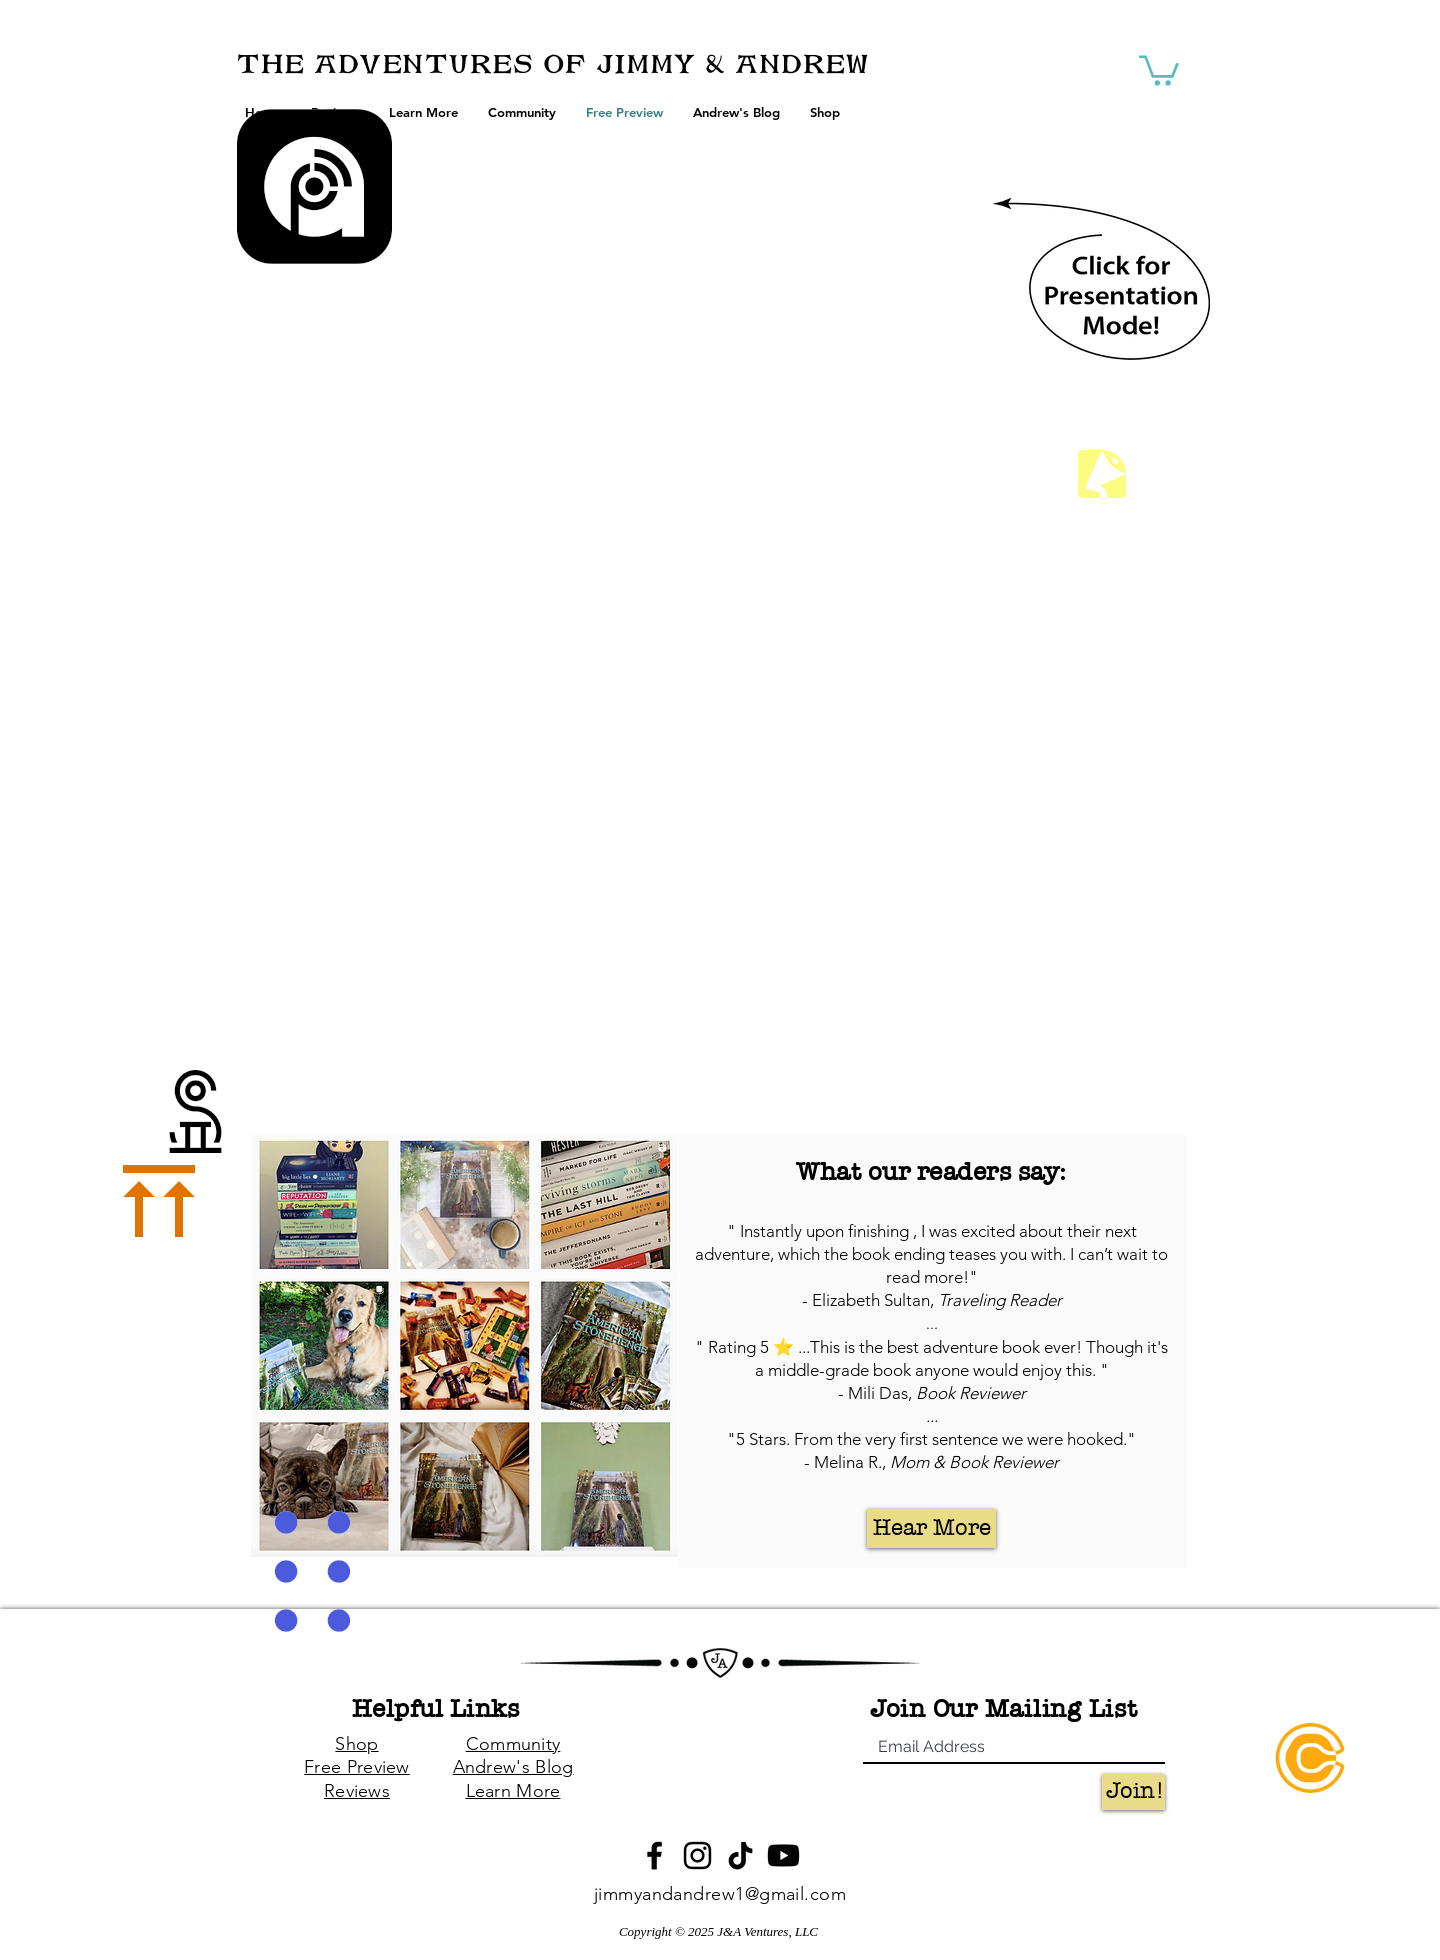 The width and height of the screenshot is (1440, 1960). I want to click on link to sessionize speaker profile, so click(1102, 474).